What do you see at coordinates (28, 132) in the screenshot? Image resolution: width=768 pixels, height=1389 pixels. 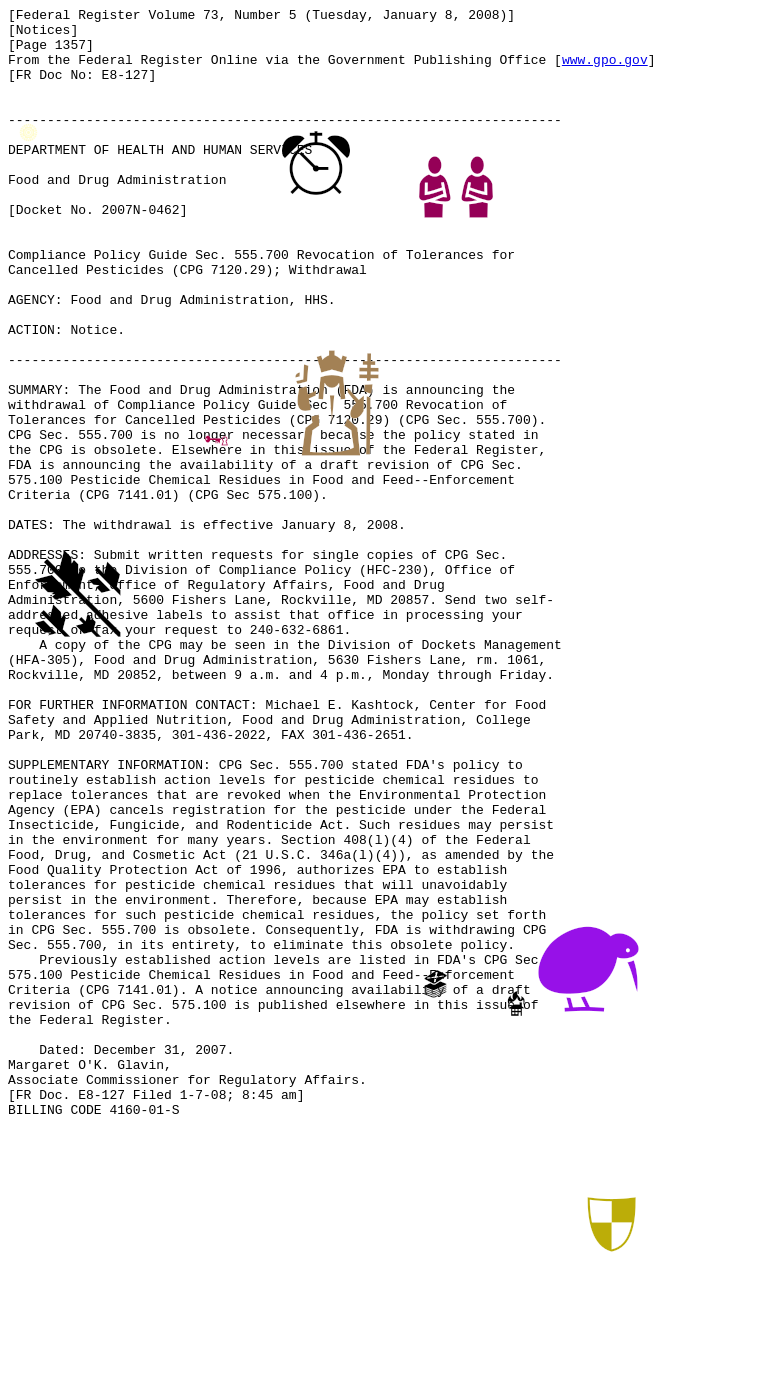 I see `access game settings or configuration menu` at bounding box center [28, 132].